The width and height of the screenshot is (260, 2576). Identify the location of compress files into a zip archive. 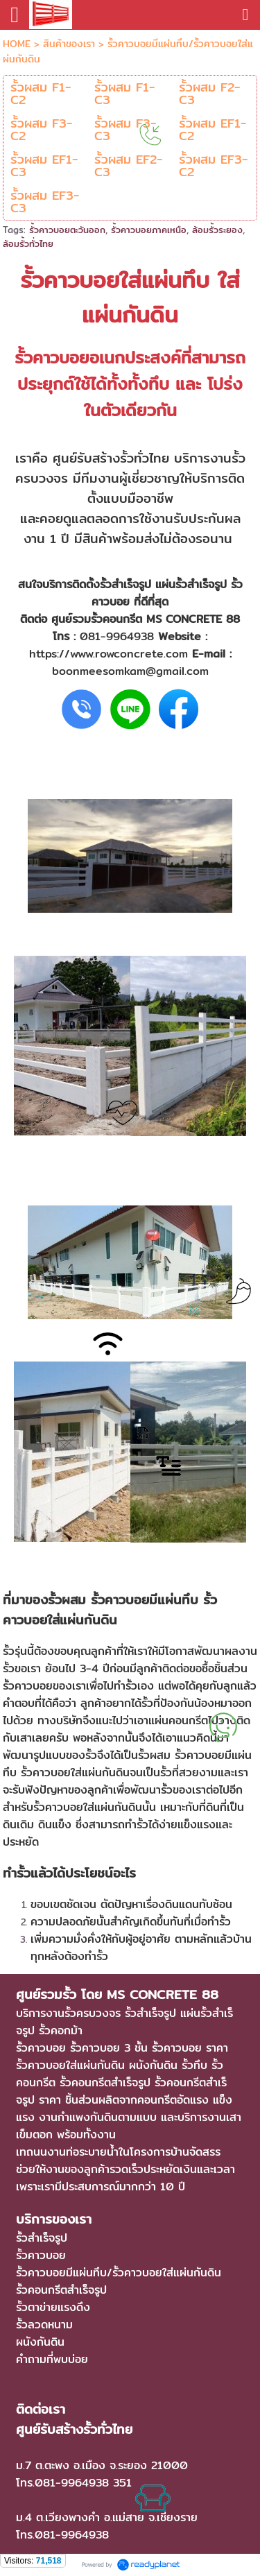
(143, 1433).